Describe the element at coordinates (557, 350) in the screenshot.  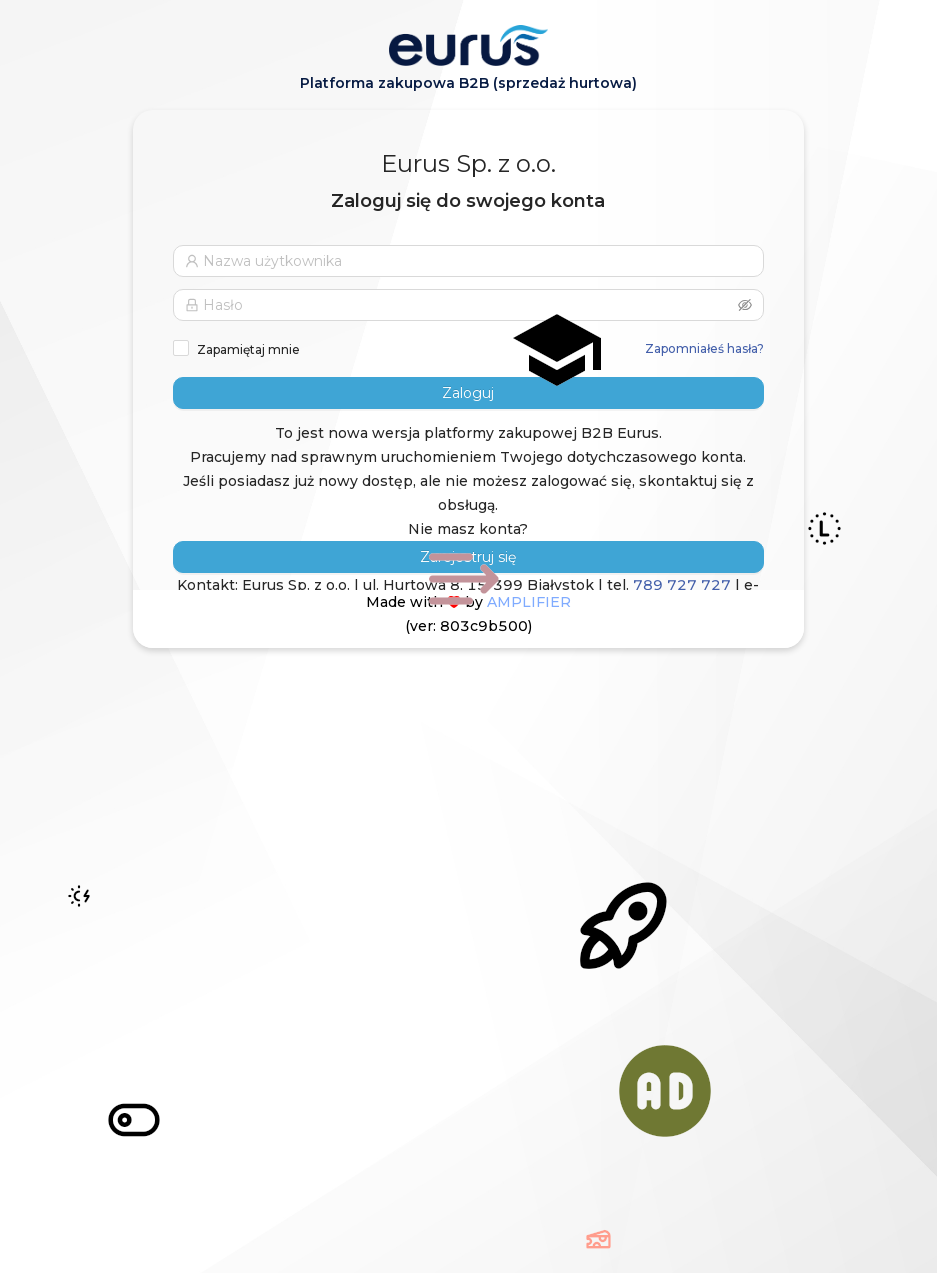
I see `access education or school-related content` at that location.